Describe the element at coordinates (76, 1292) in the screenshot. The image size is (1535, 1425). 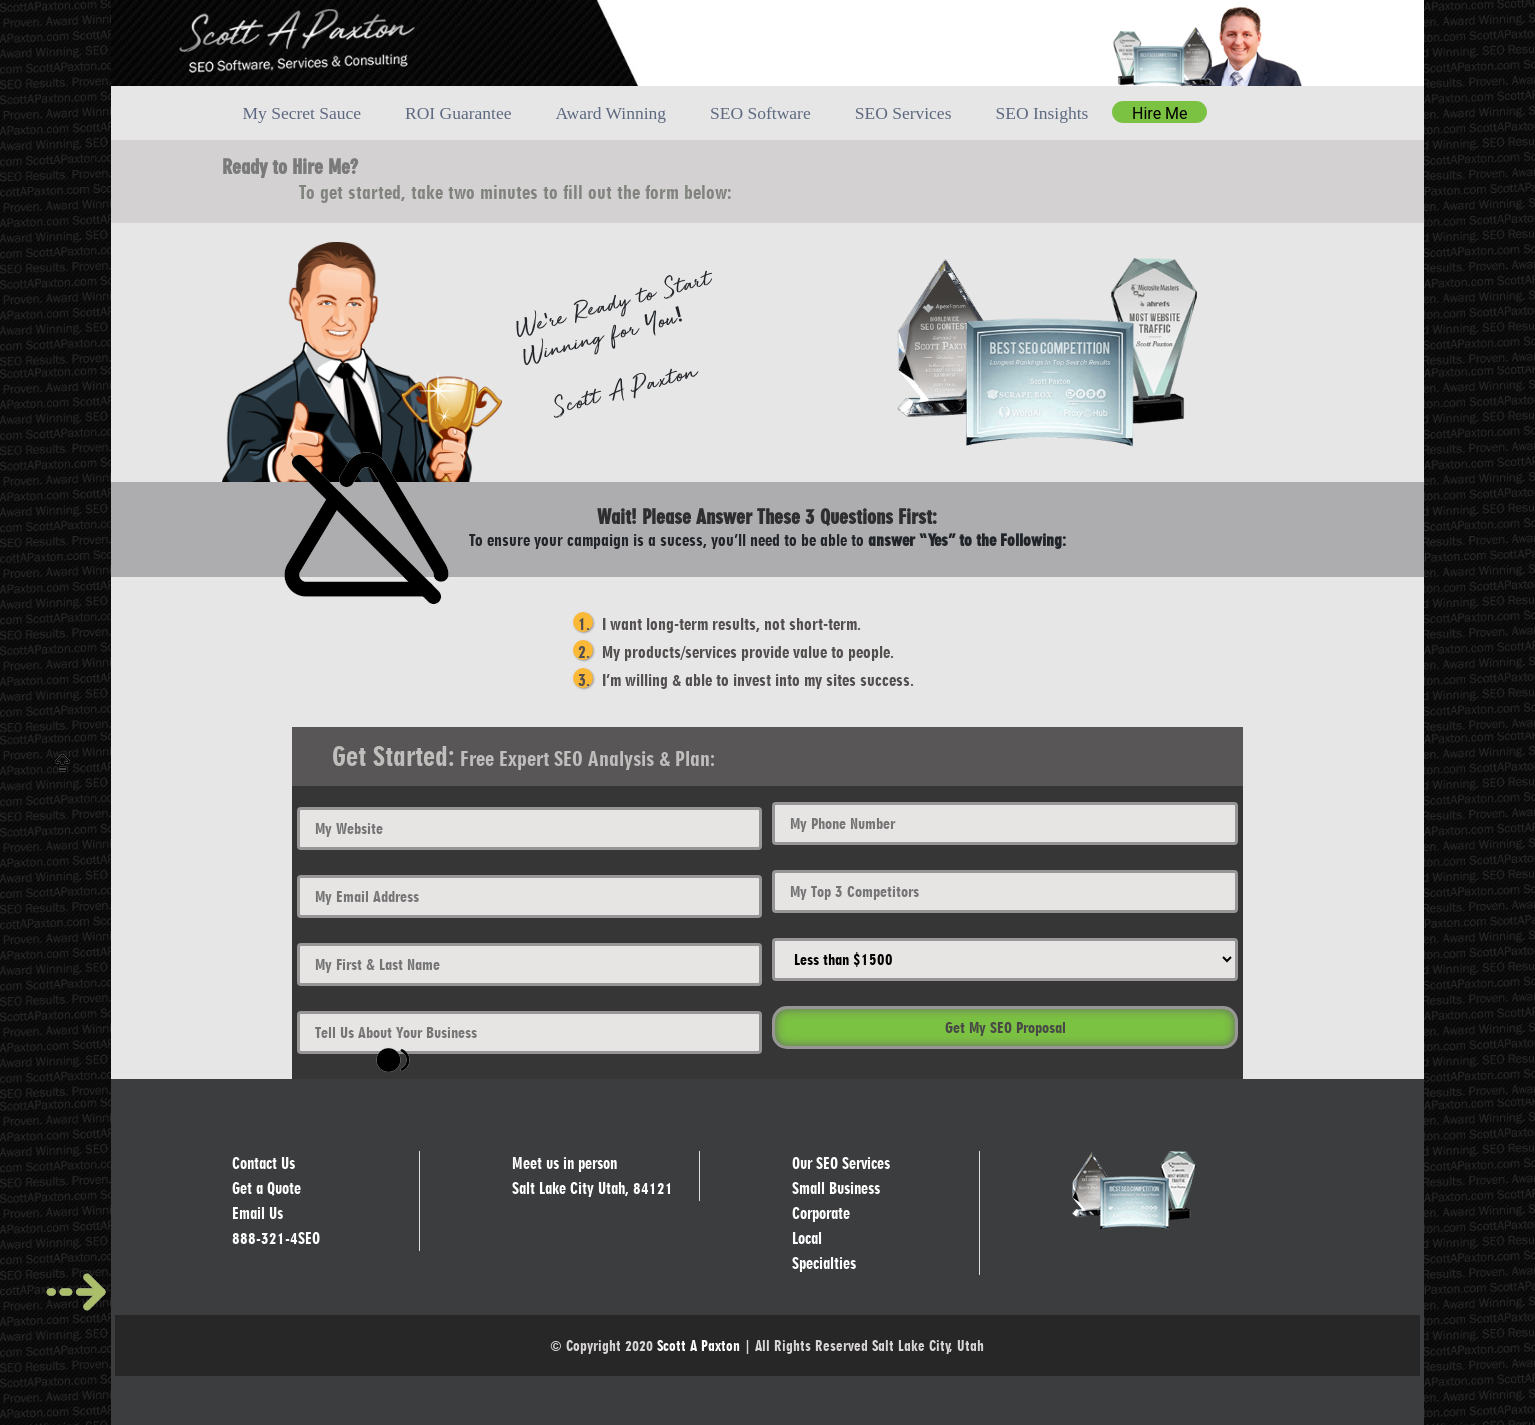
I see `continue to next step` at that location.